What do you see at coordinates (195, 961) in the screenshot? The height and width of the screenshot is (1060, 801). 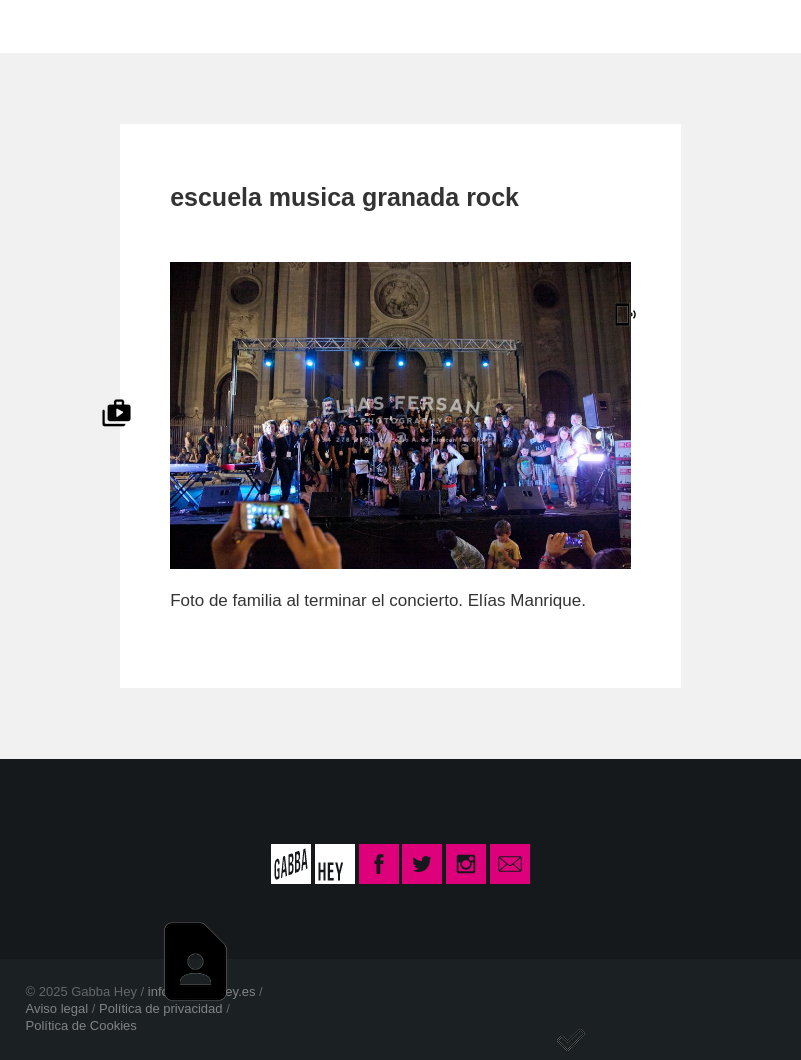 I see `view contact details` at bounding box center [195, 961].